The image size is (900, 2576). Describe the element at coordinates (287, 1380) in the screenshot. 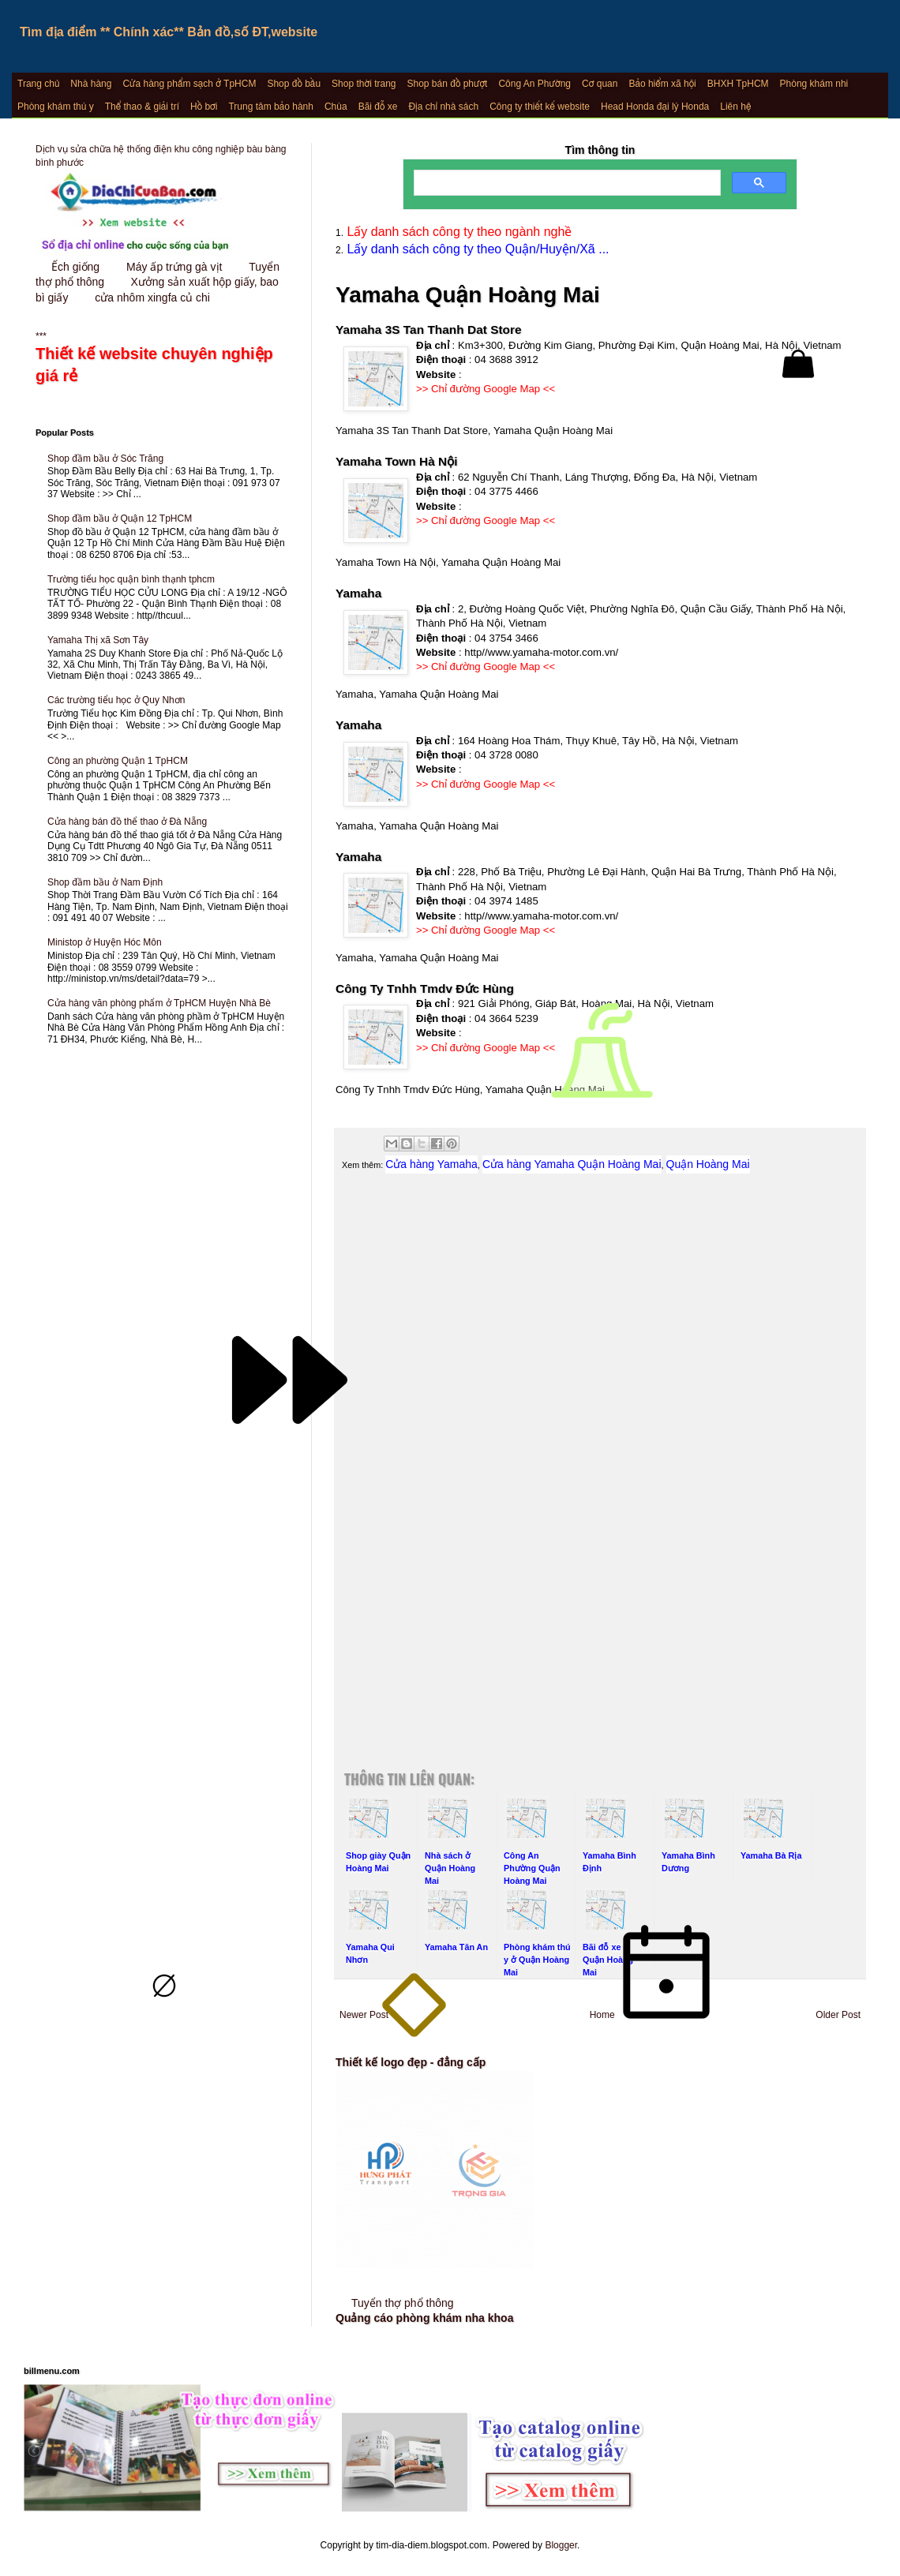

I see `skip to the next track` at that location.